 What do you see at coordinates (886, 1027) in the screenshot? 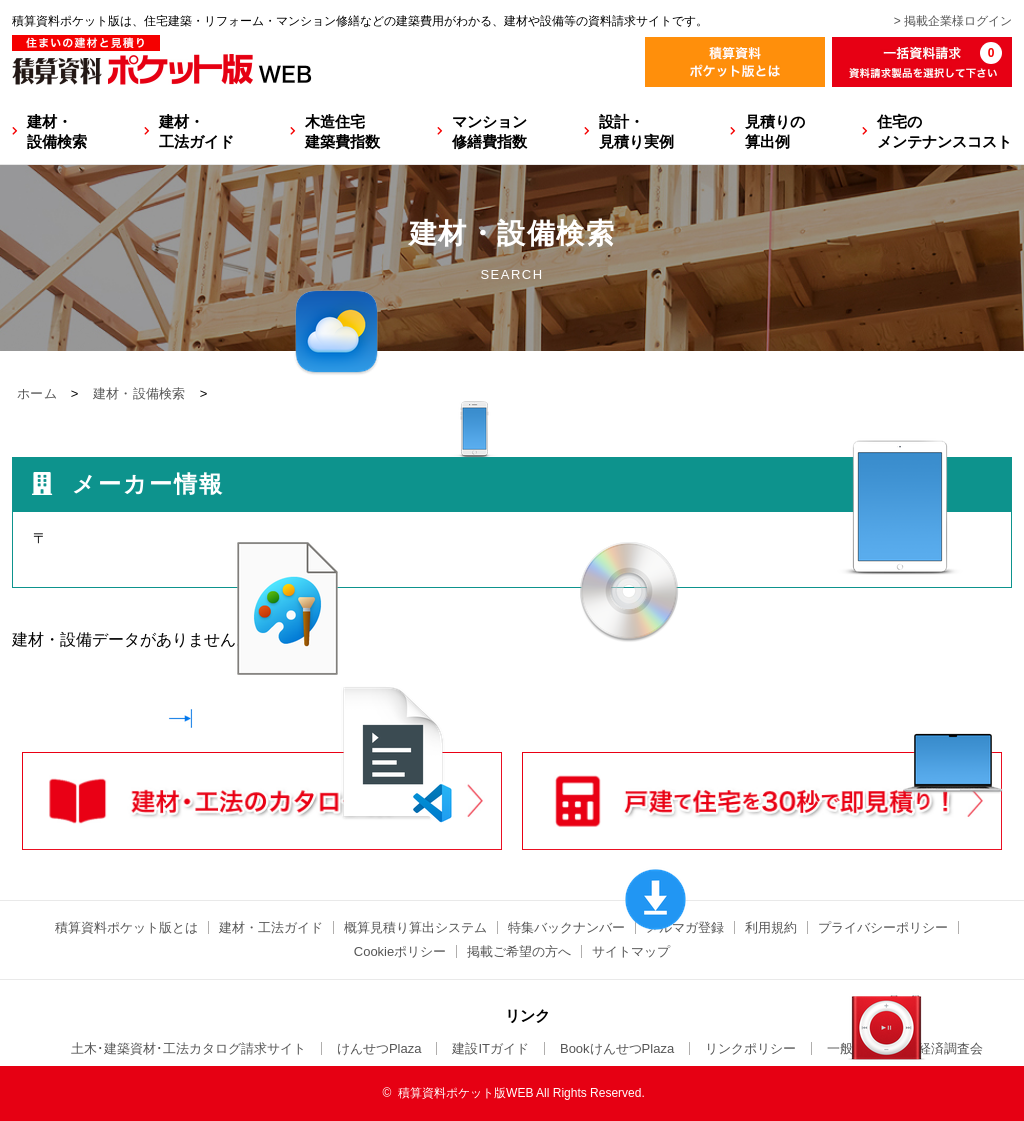
I see `indicates a connected iPod shuffle device` at bounding box center [886, 1027].